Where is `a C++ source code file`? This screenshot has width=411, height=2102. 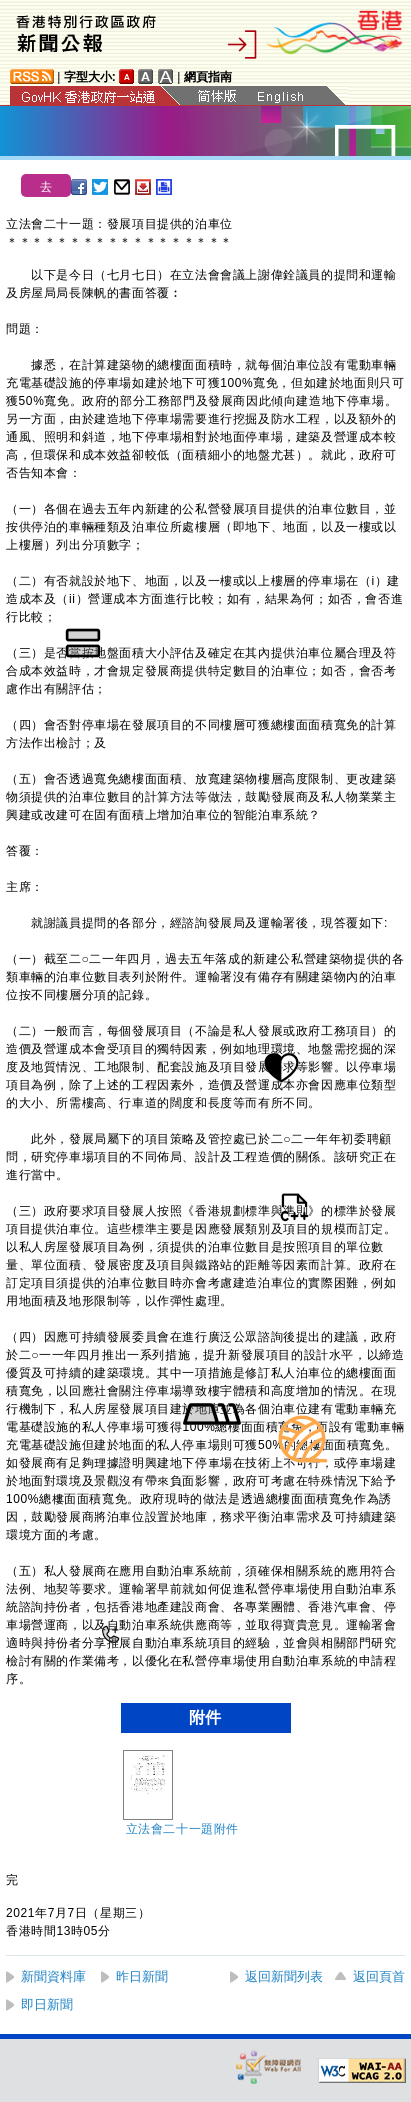
a C++ source code file is located at coordinates (294, 1208).